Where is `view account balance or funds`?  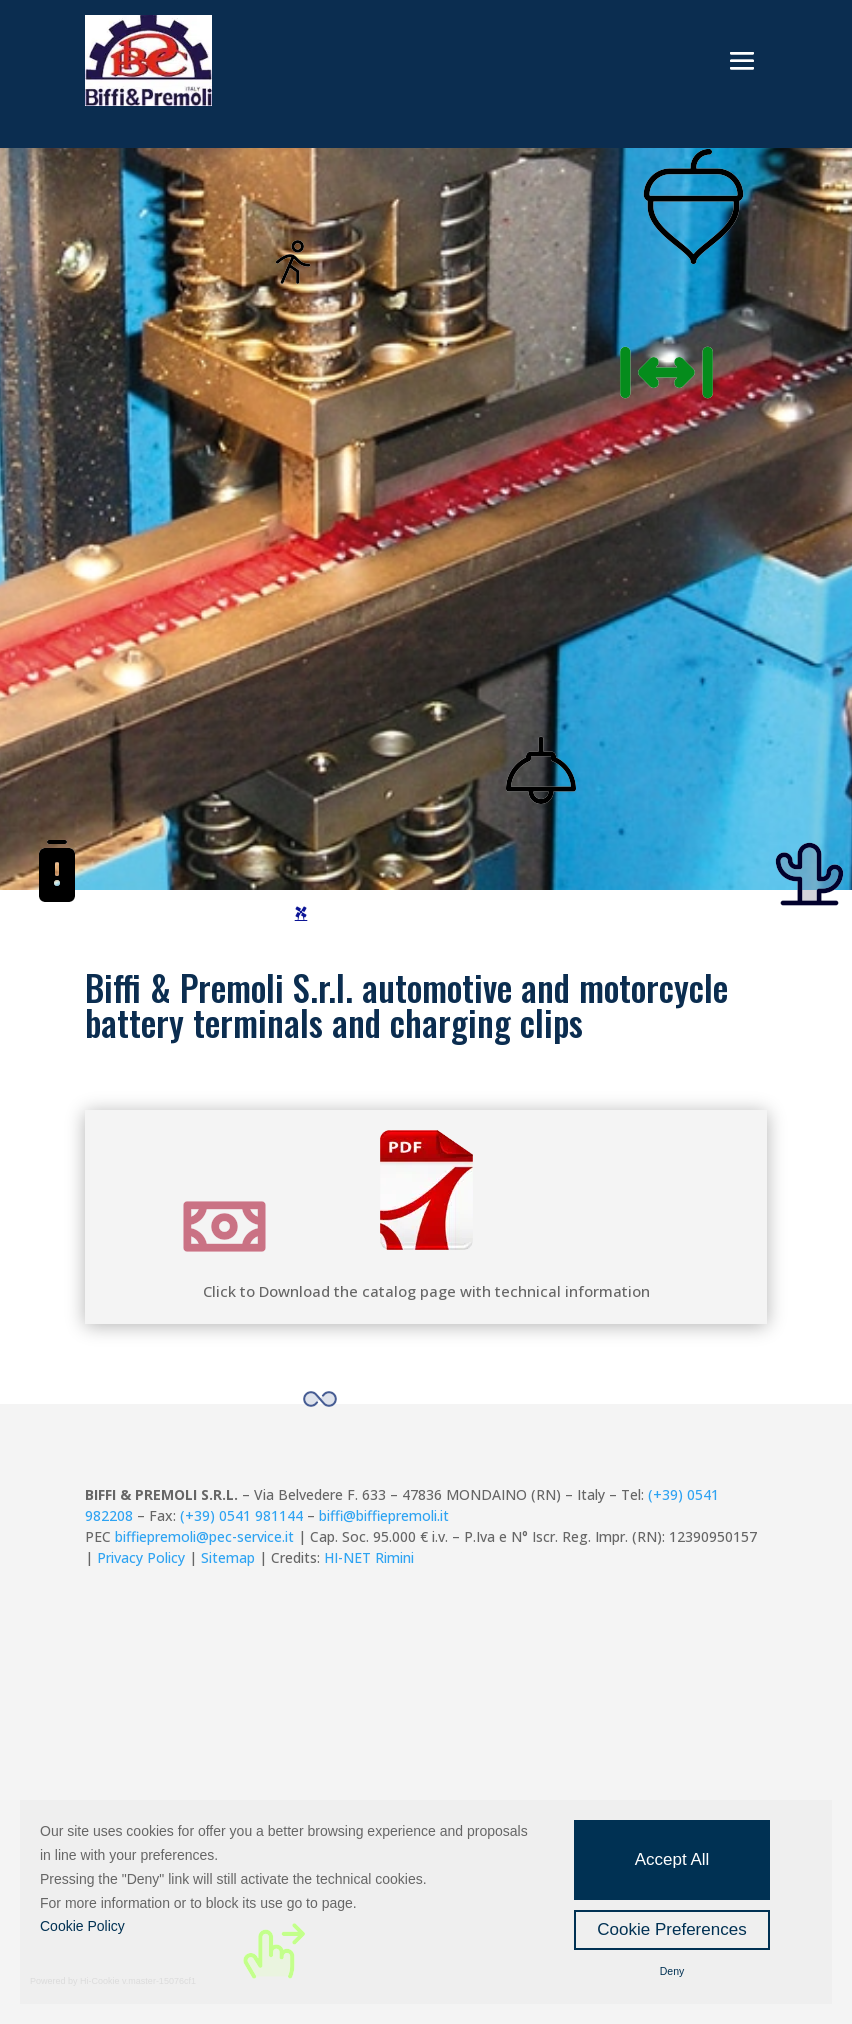 view account balance or funds is located at coordinates (224, 1226).